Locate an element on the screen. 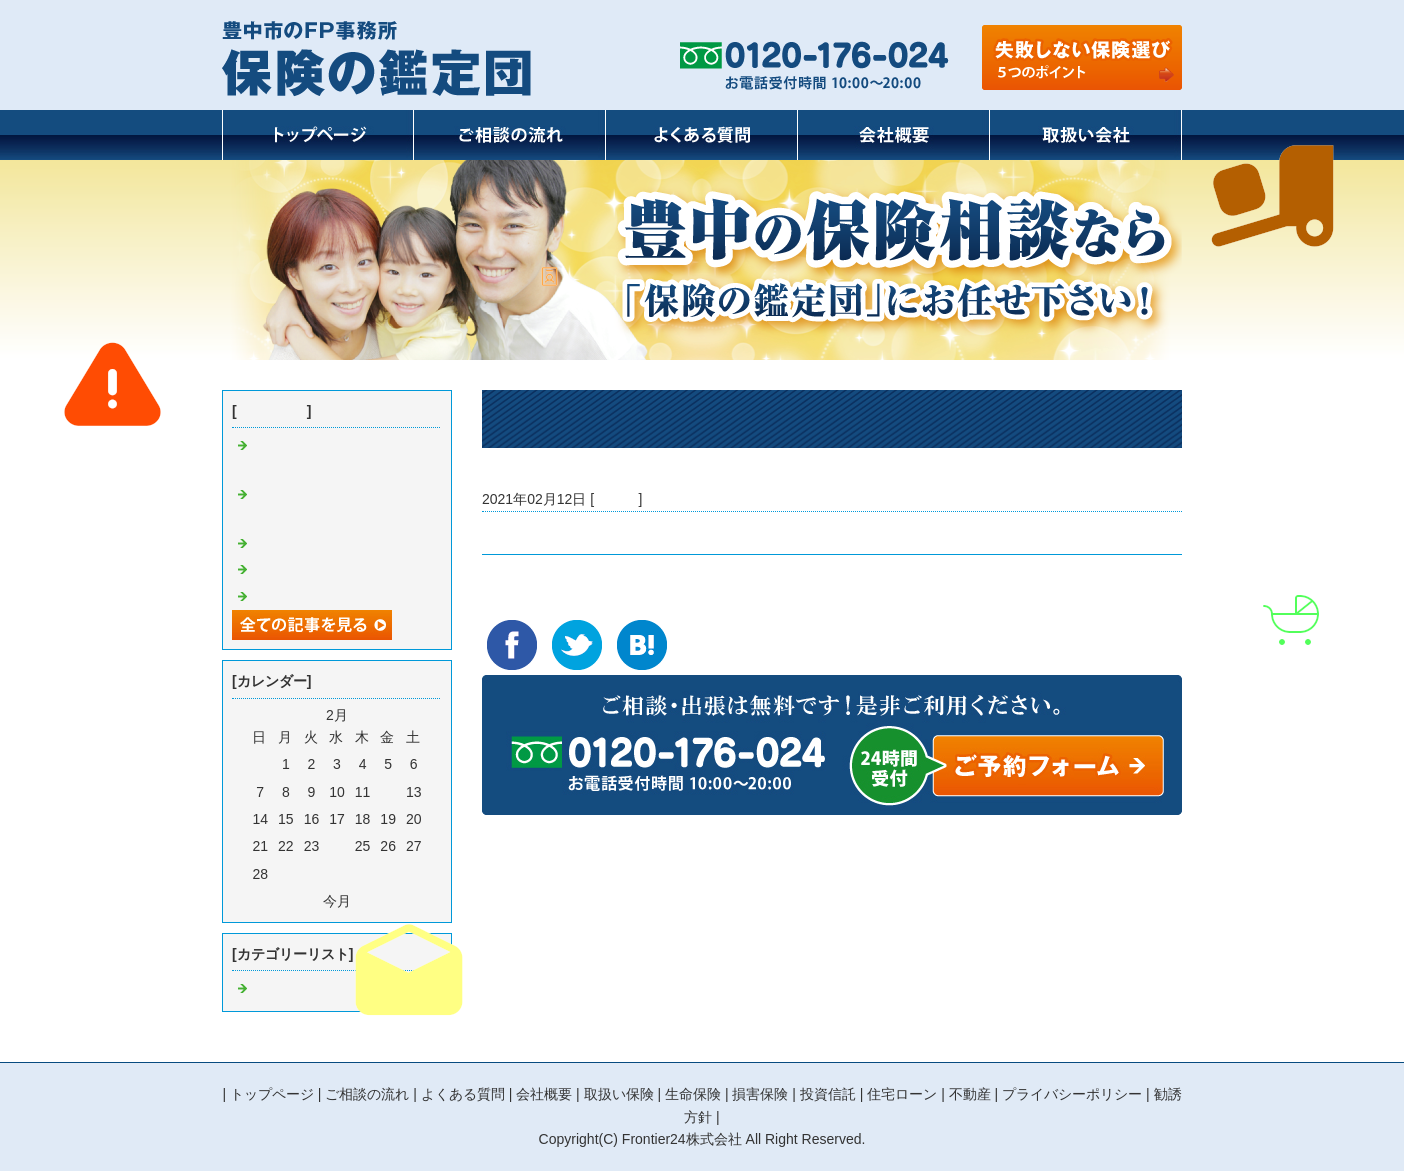  view user profile or identity information is located at coordinates (549, 276).